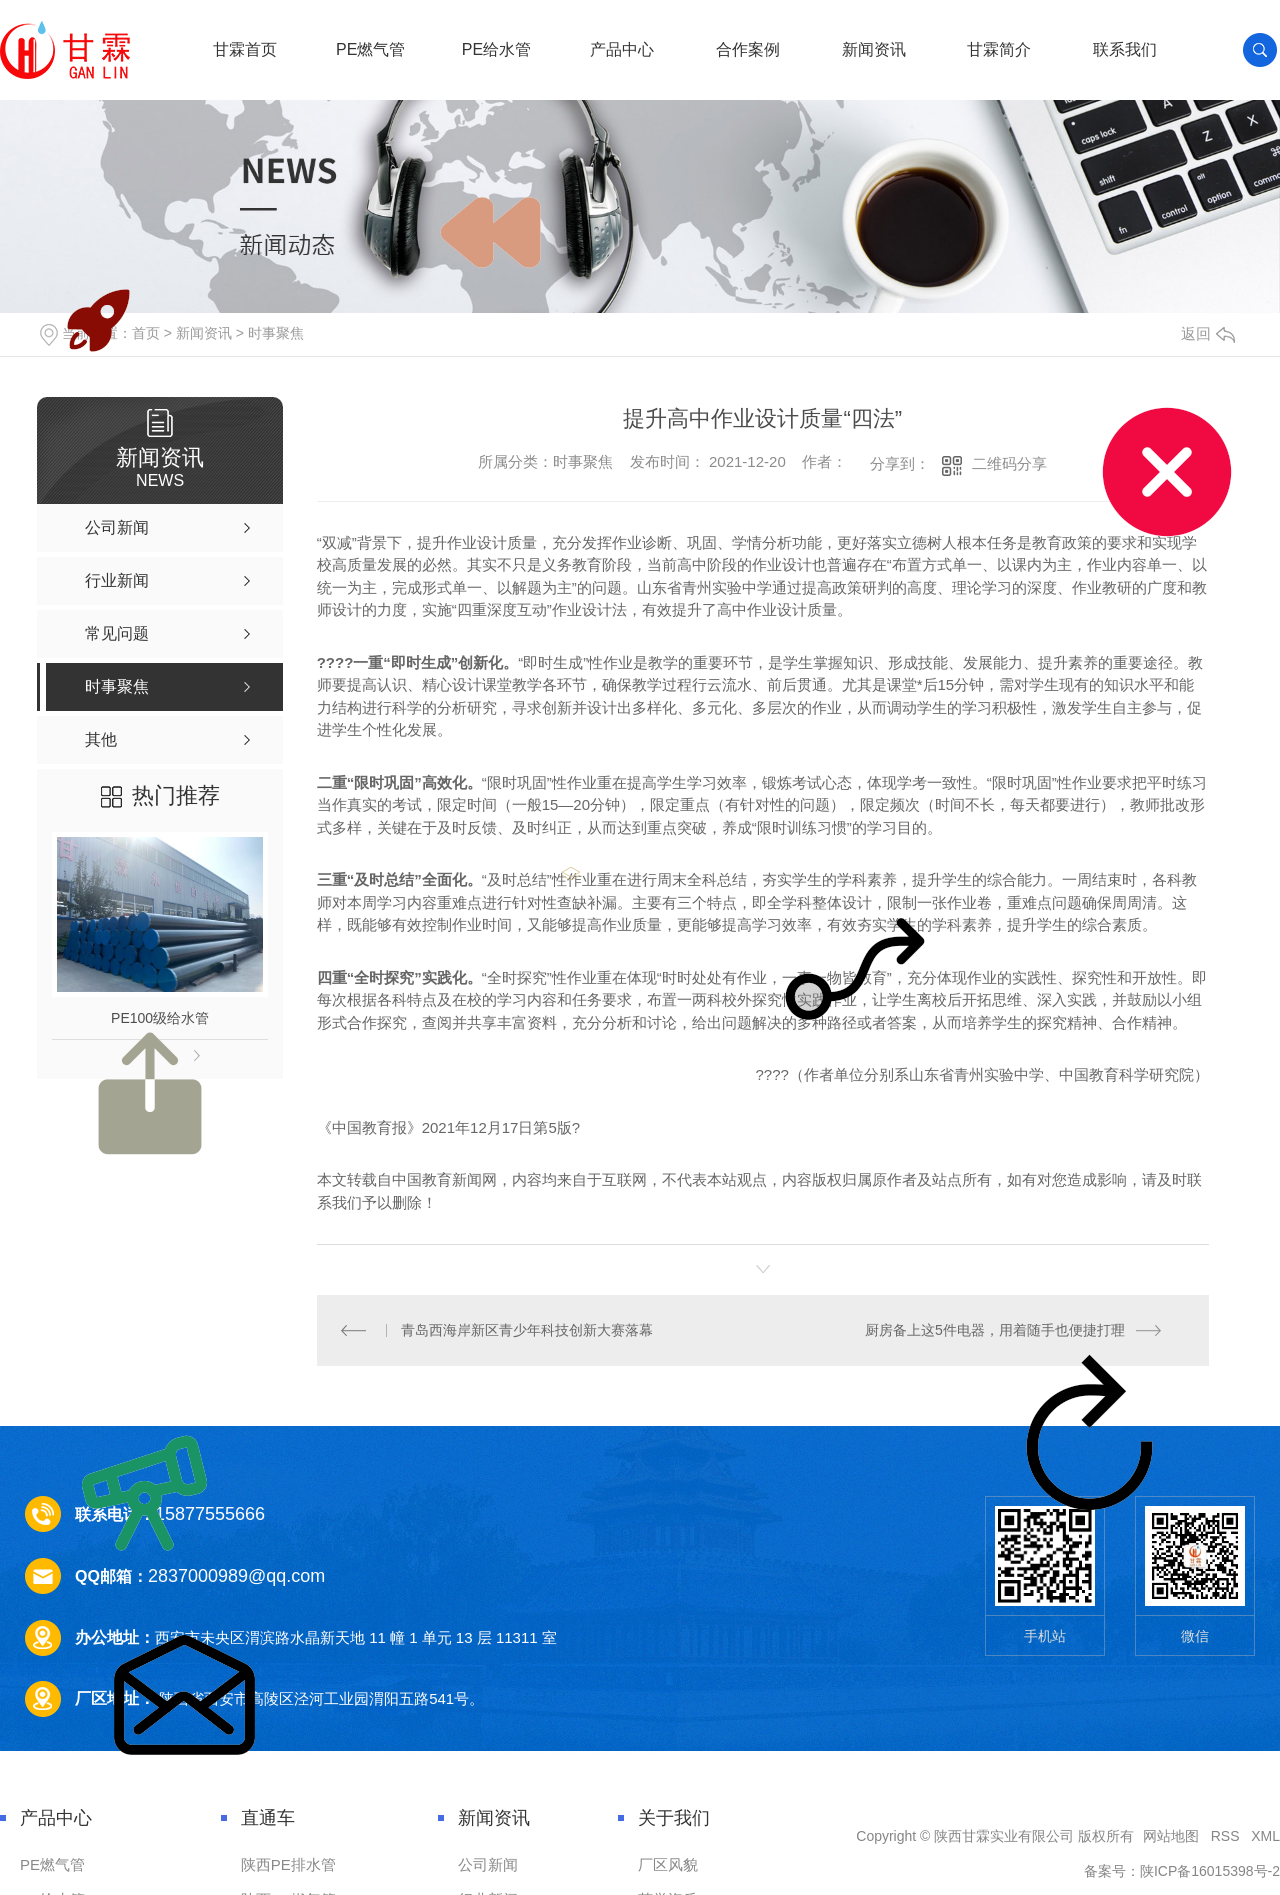 The image size is (1280, 1895). I want to click on view an opened or read email, so click(184, 1694).